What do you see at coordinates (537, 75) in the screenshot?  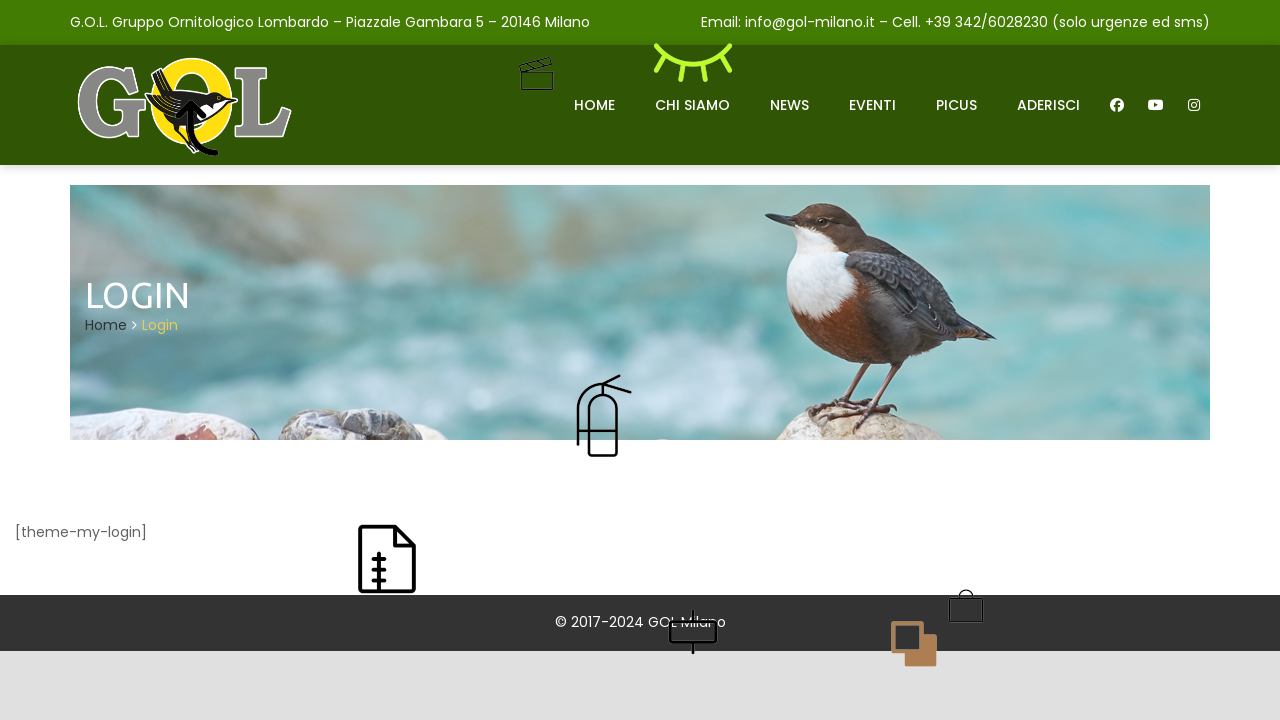 I see `access video or movie content` at bounding box center [537, 75].